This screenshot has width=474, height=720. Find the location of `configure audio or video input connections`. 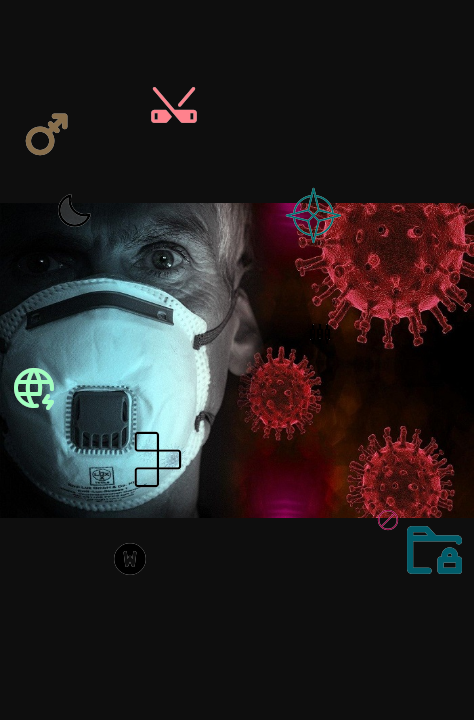

configure audio or video input connections is located at coordinates (320, 334).